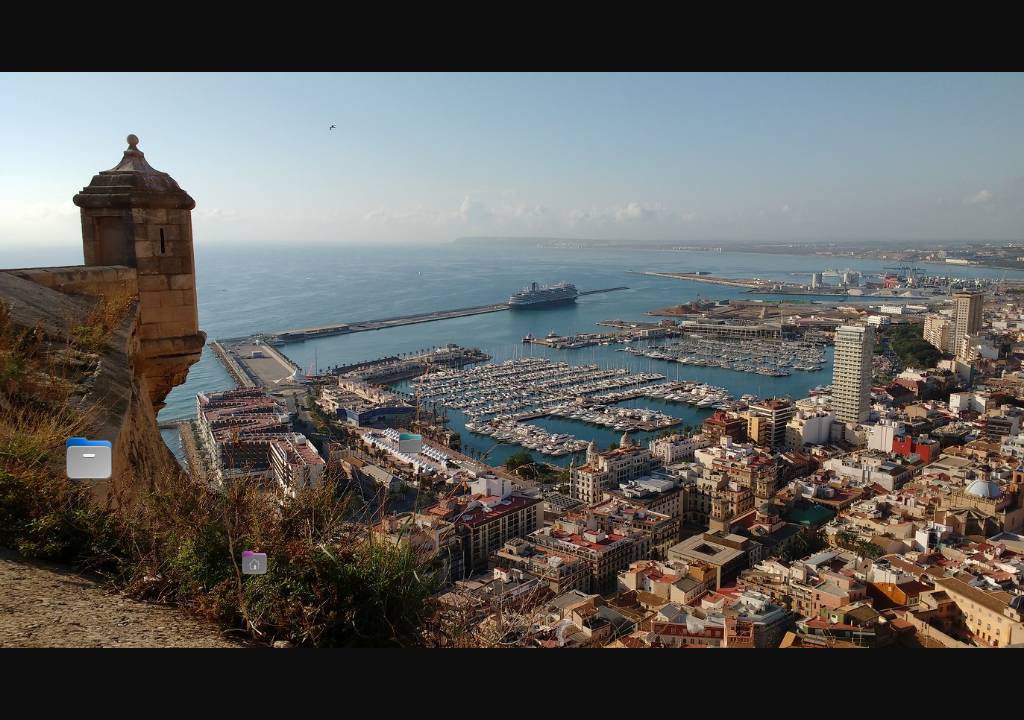 This screenshot has height=720, width=1024. I want to click on view contents of an open folder, so click(410, 442).